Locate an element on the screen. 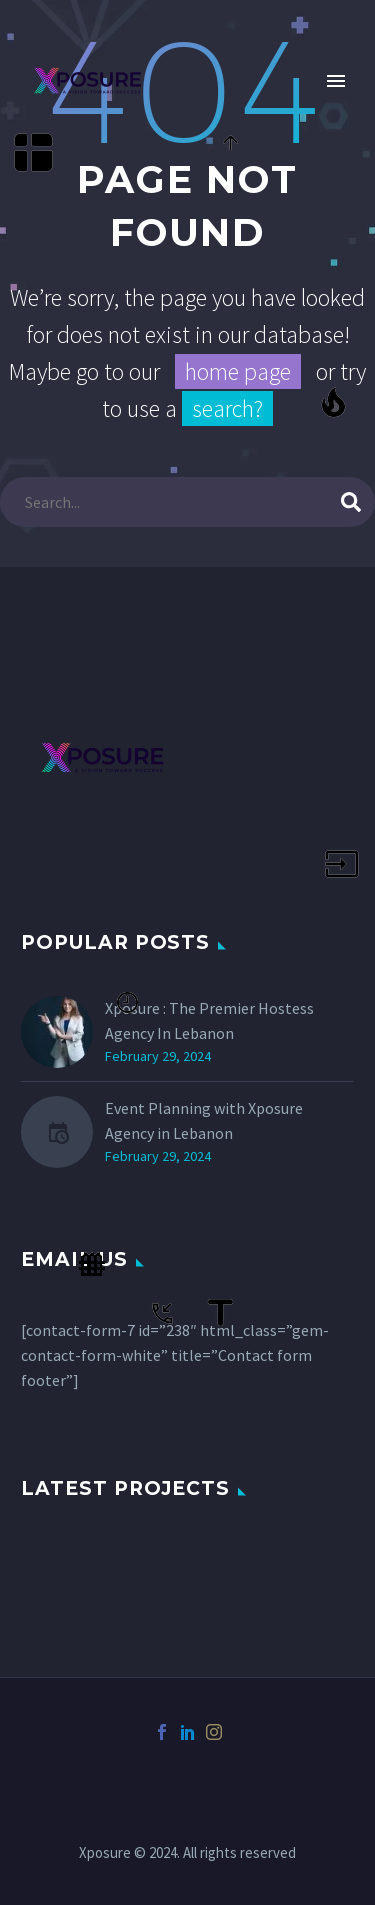 The width and height of the screenshot is (375, 1905). input or import data into the current view is located at coordinates (342, 864).